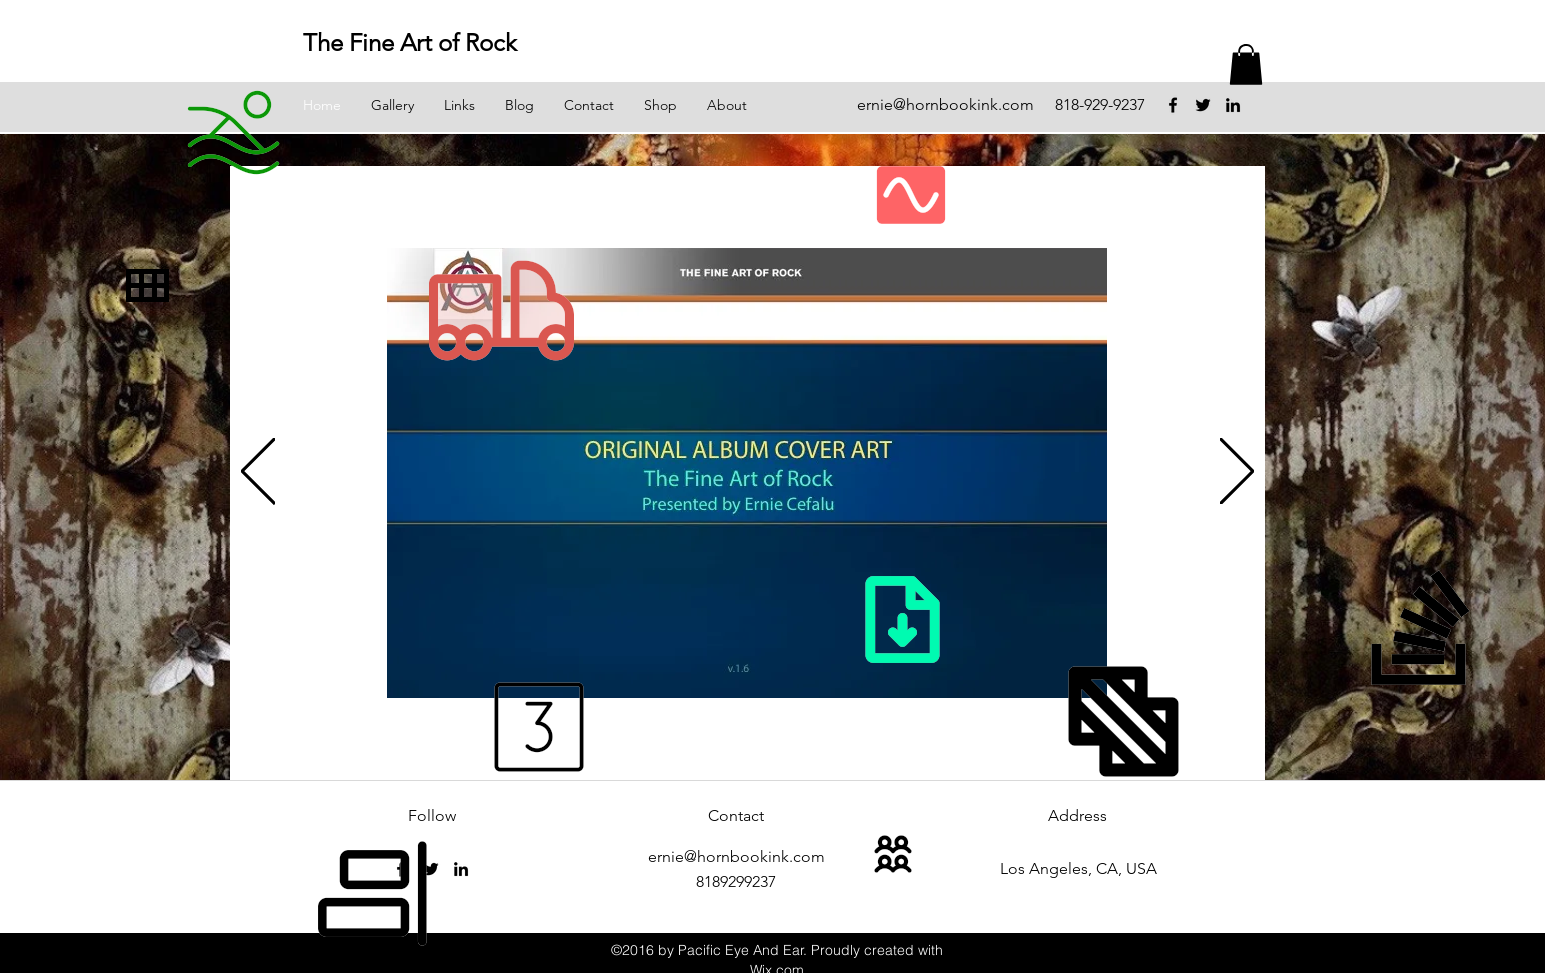 This screenshot has height=980, width=1545. What do you see at coordinates (501, 310) in the screenshot?
I see `track shipment or delivery status` at bounding box center [501, 310].